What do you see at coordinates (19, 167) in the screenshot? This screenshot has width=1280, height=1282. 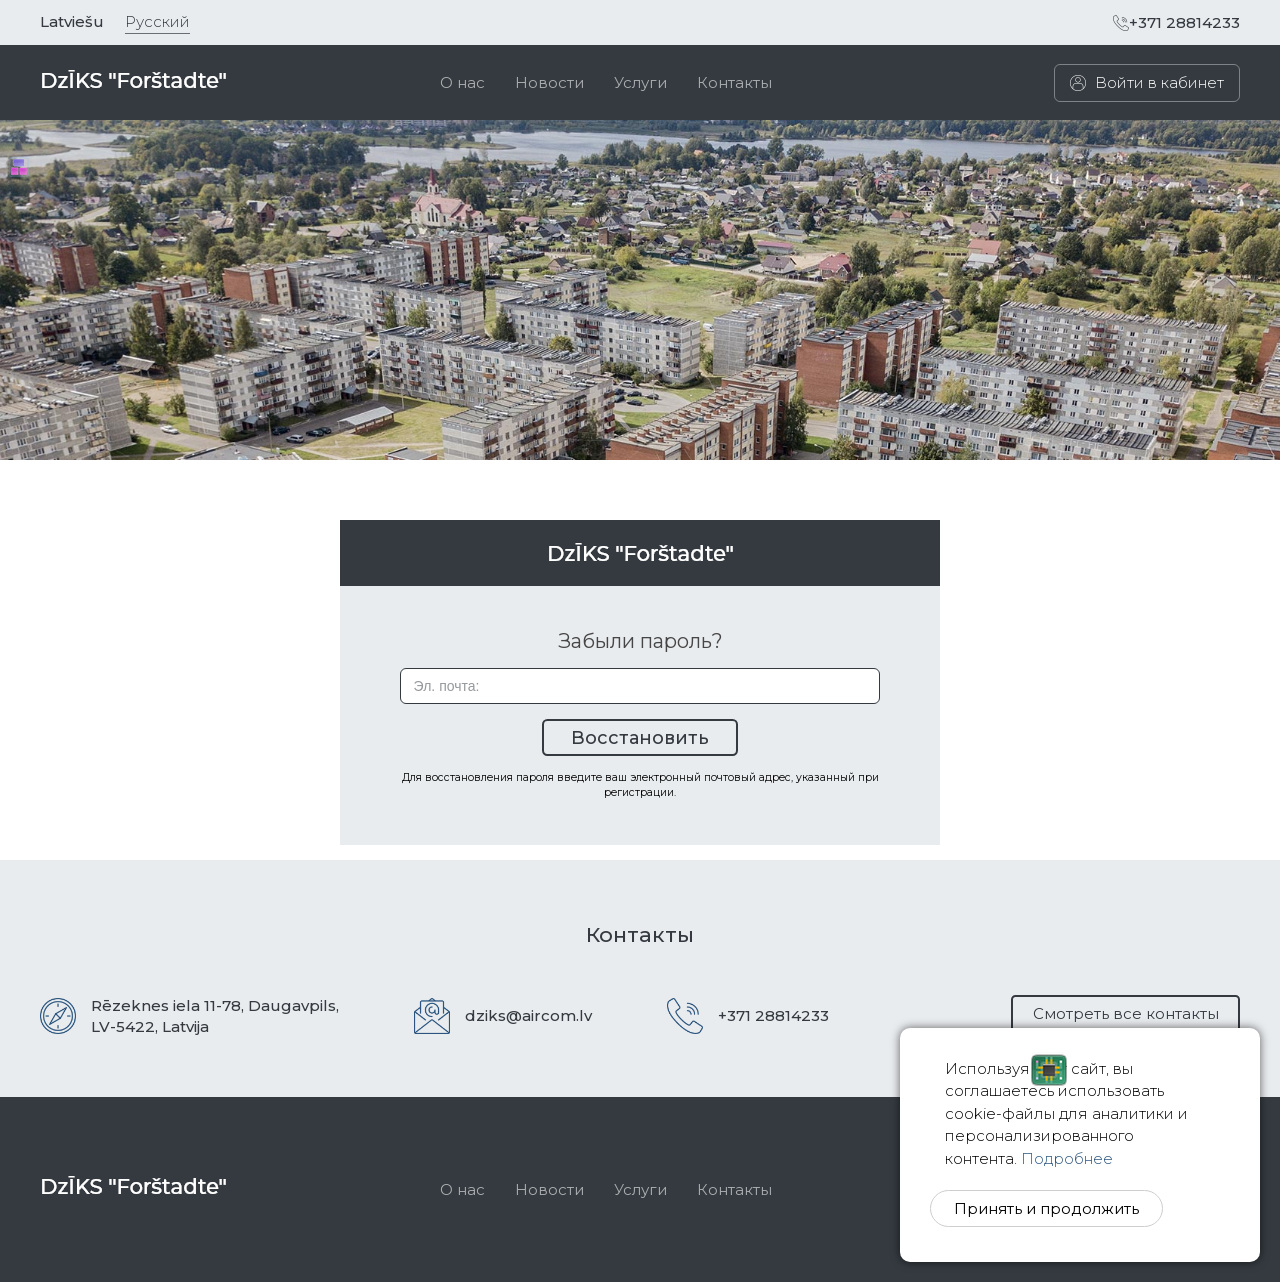 I see `select all items in the current view` at bounding box center [19, 167].